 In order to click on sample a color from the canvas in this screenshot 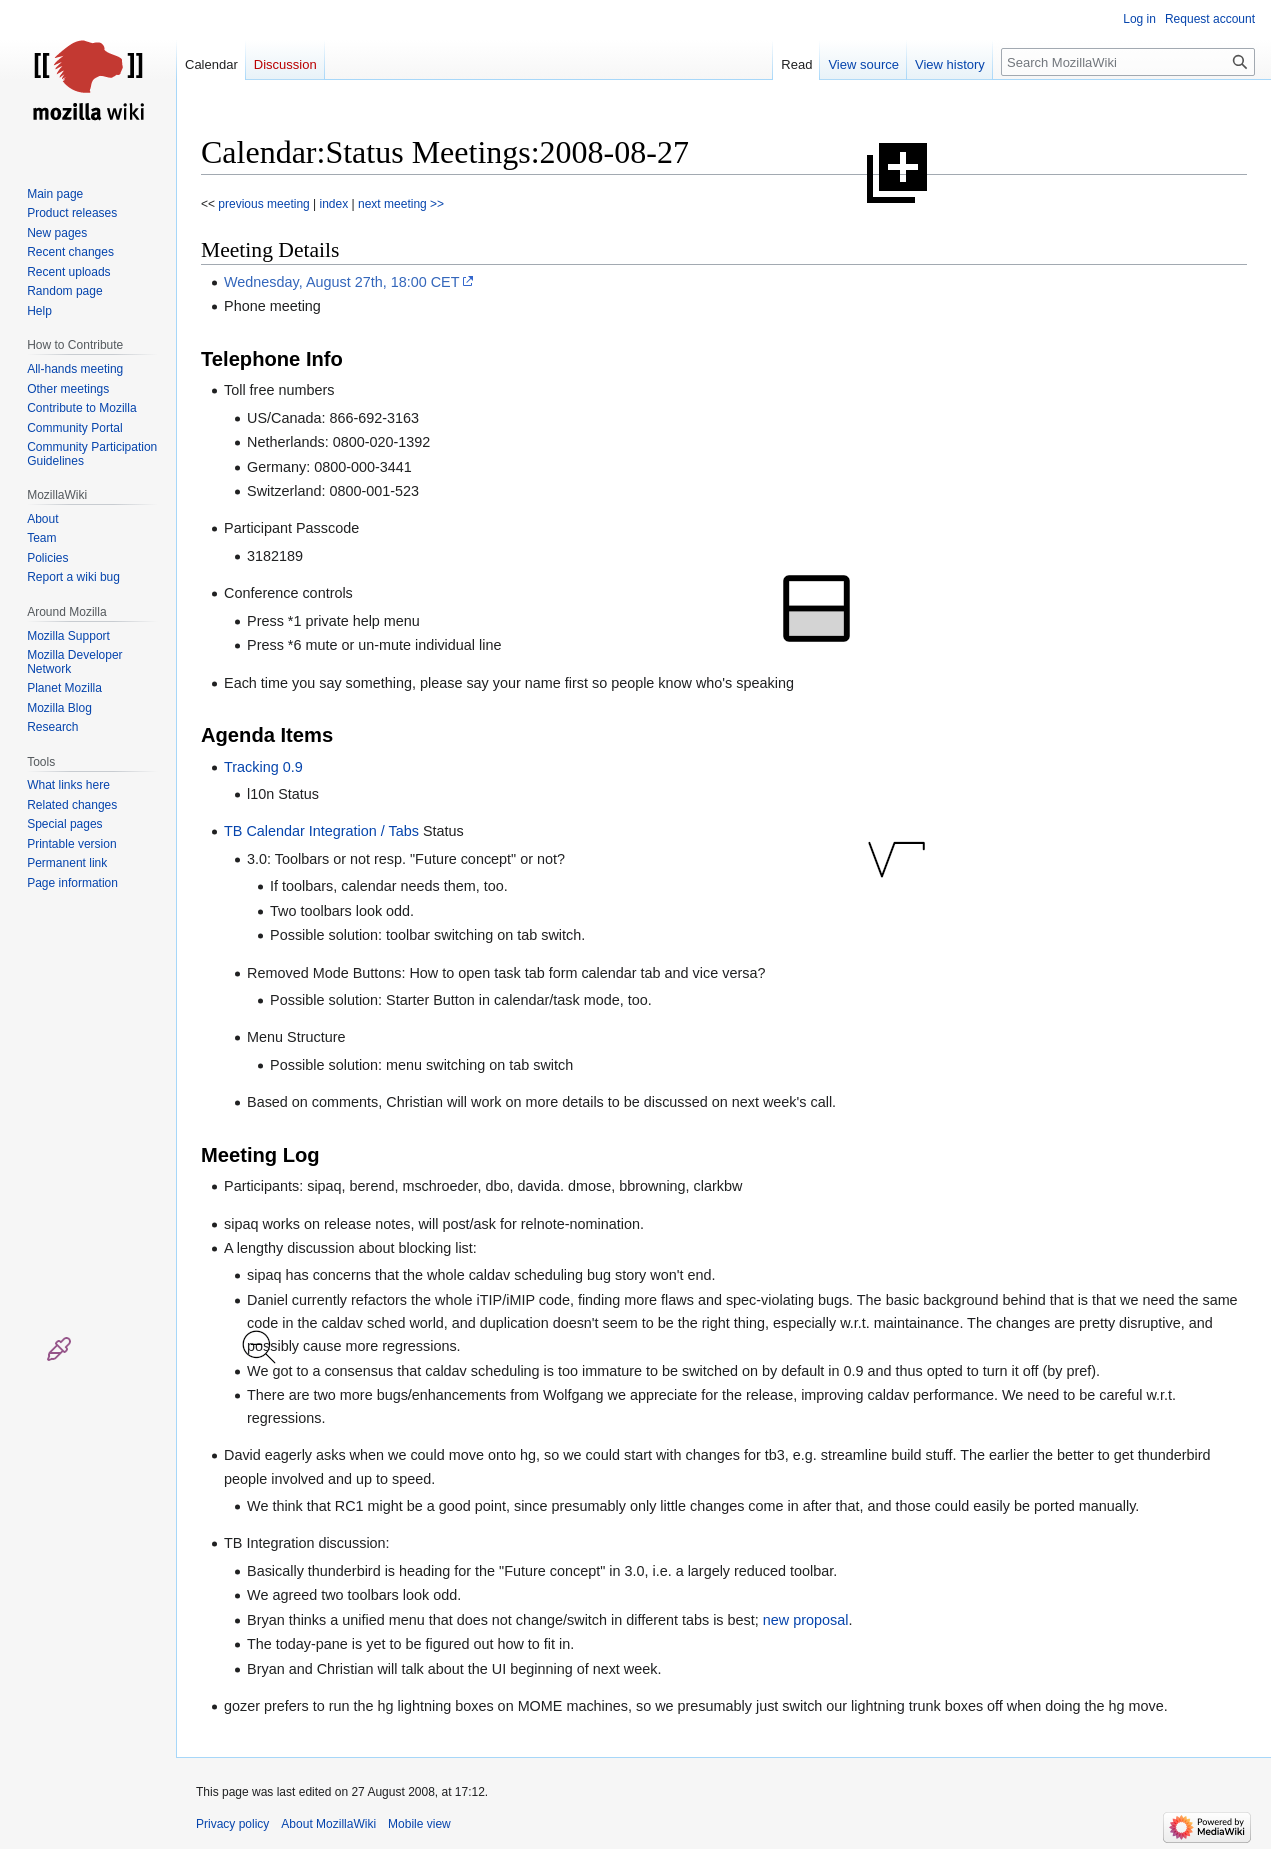, I will do `click(59, 1349)`.